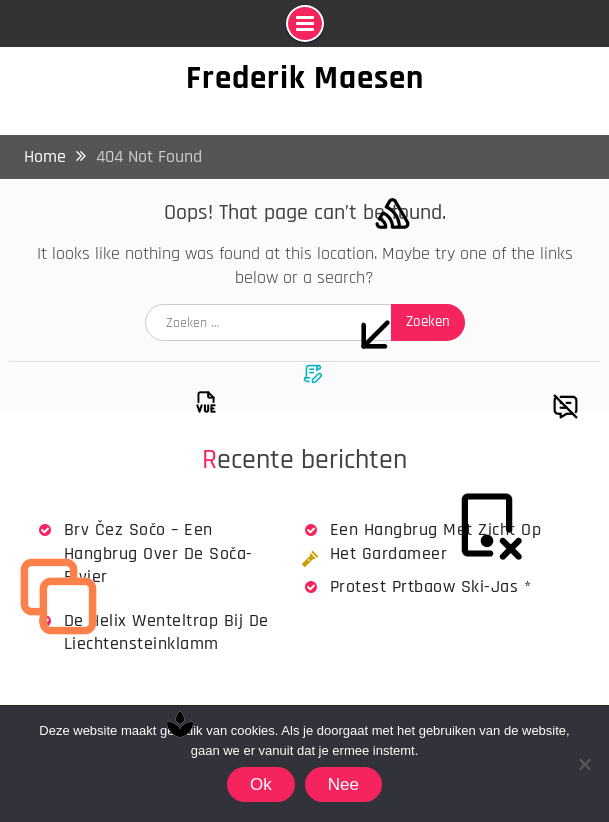 This screenshot has height=822, width=609. What do you see at coordinates (180, 724) in the screenshot?
I see `access spa or wellness features` at bounding box center [180, 724].